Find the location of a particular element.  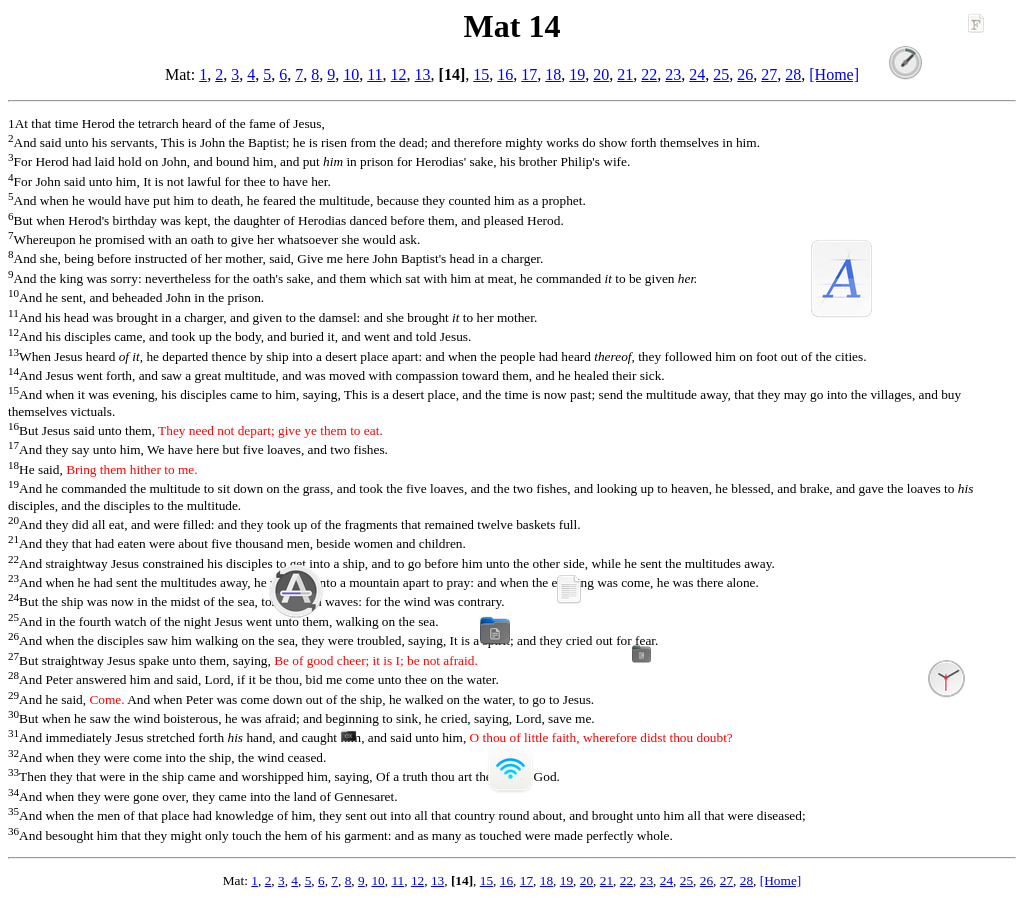

a fortran source code file is located at coordinates (976, 23).